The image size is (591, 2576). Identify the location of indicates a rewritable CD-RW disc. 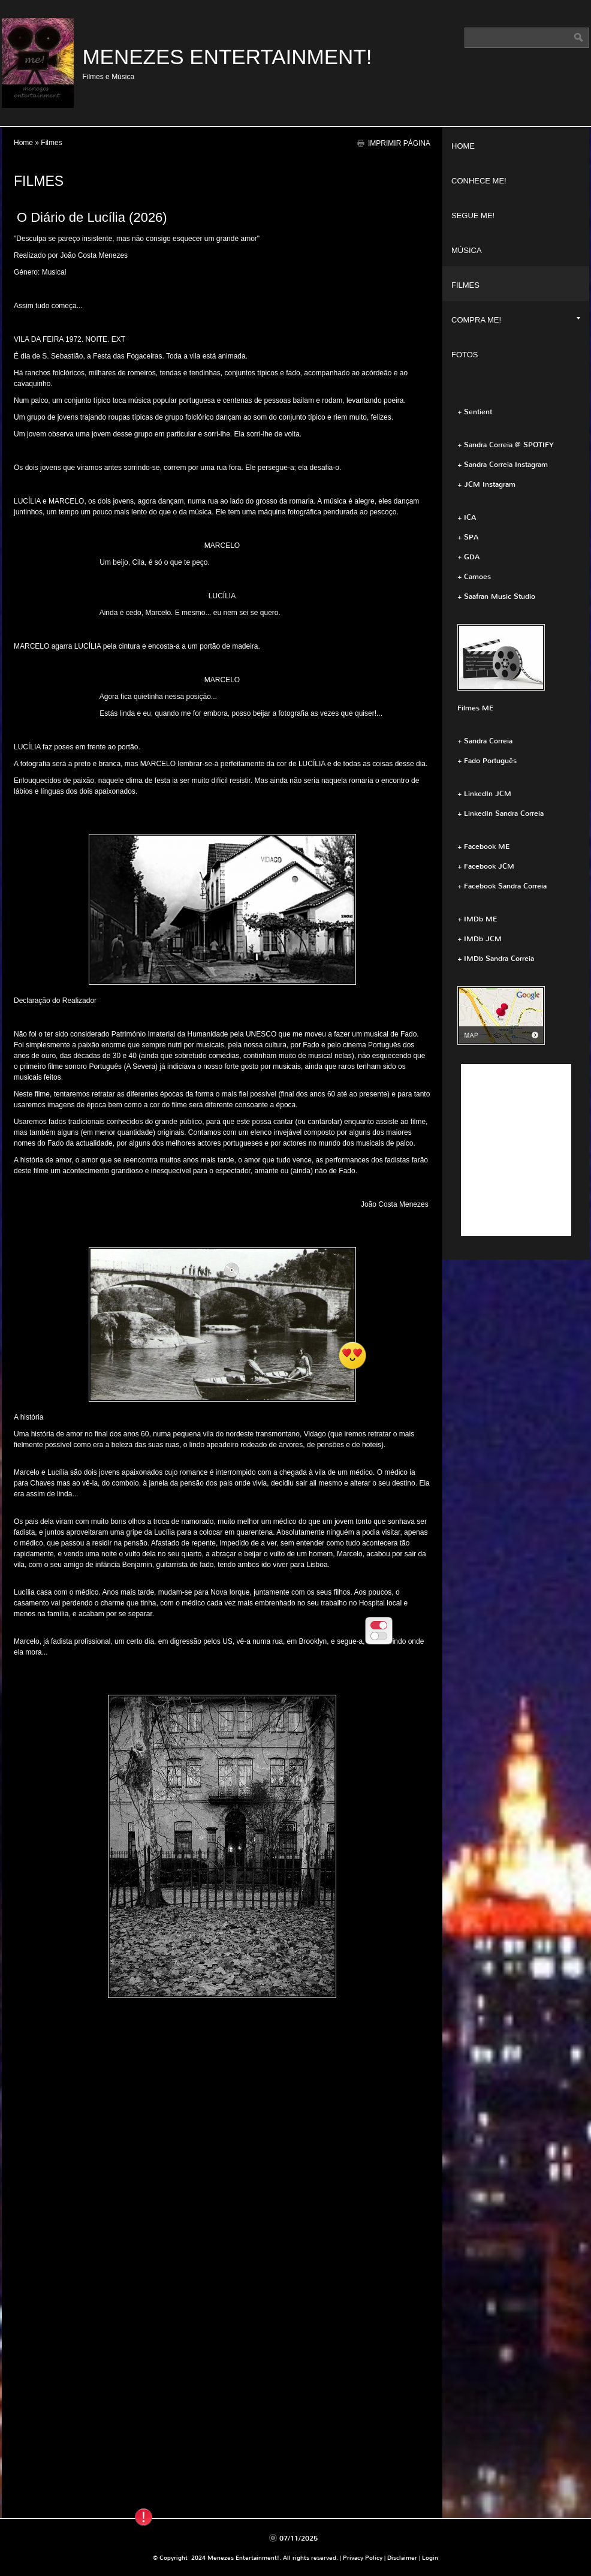
(231, 1270).